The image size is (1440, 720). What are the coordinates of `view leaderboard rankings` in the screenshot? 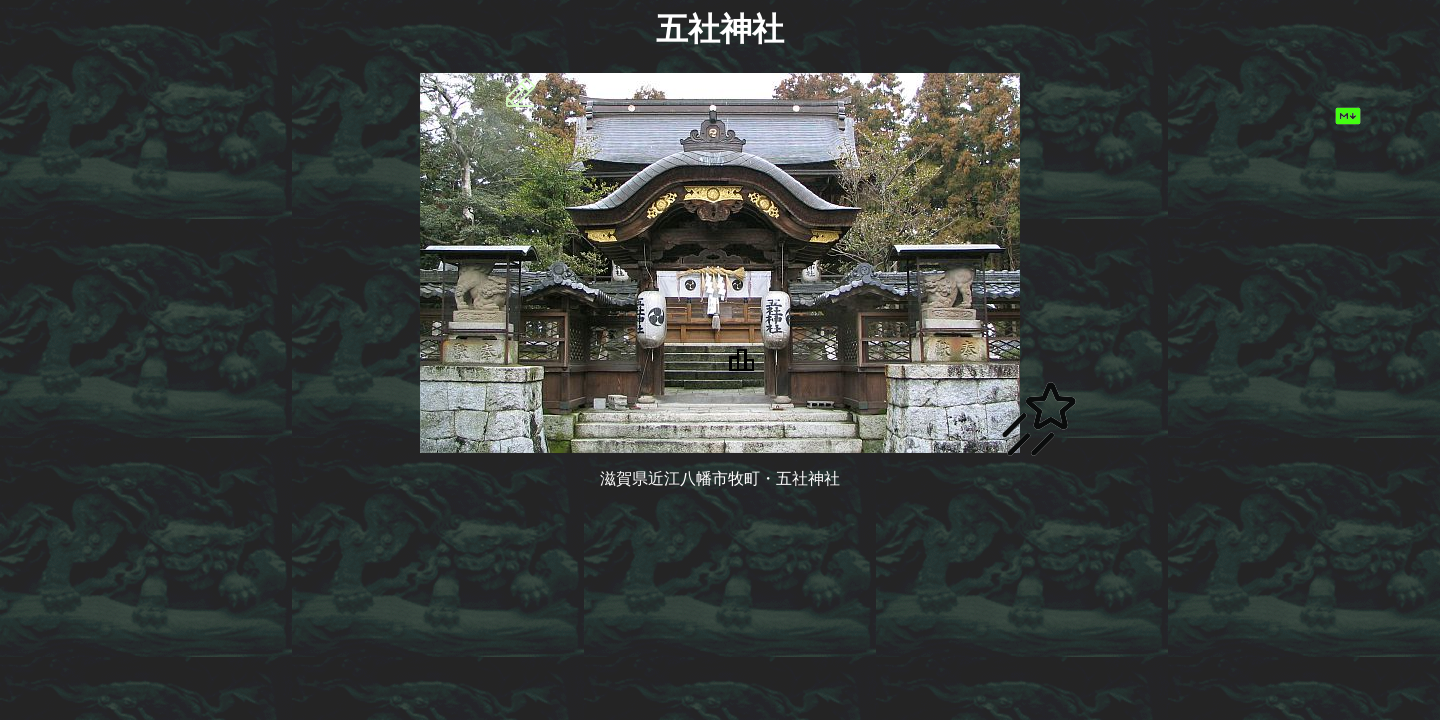 It's located at (742, 360).